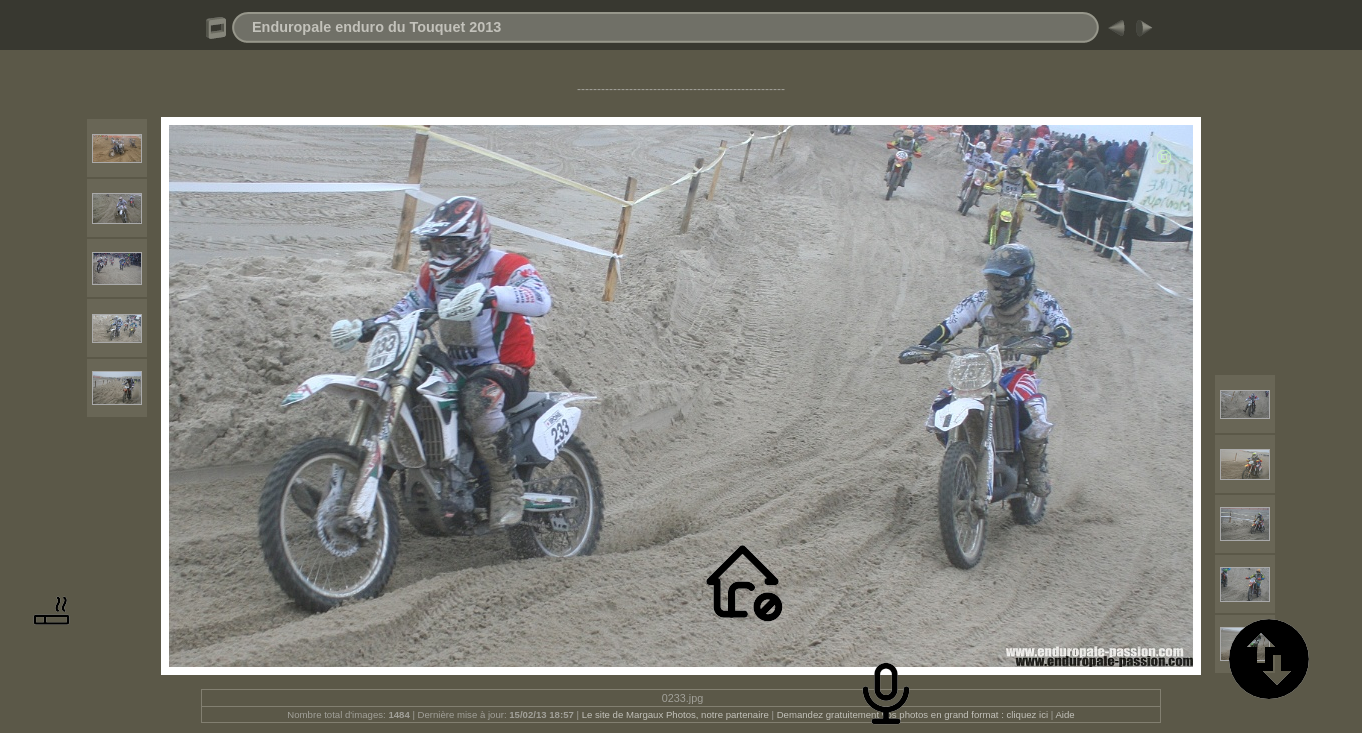 The image size is (1362, 733). What do you see at coordinates (1164, 157) in the screenshot?
I see `access help or support` at bounding box center [1164, 157].